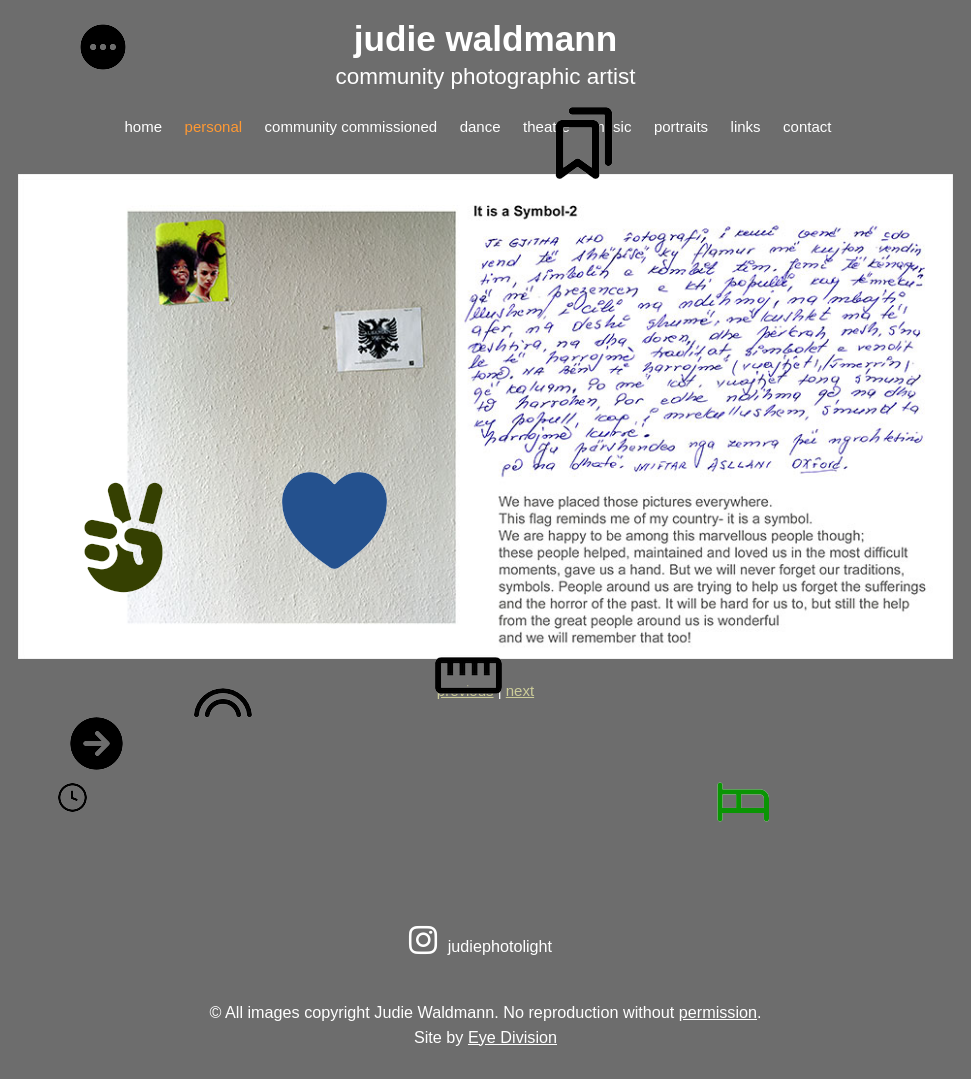  What do you see at coordinates (334, 520) in the screenshot?
I see `add to favorites` at bounding box center [334, 520].